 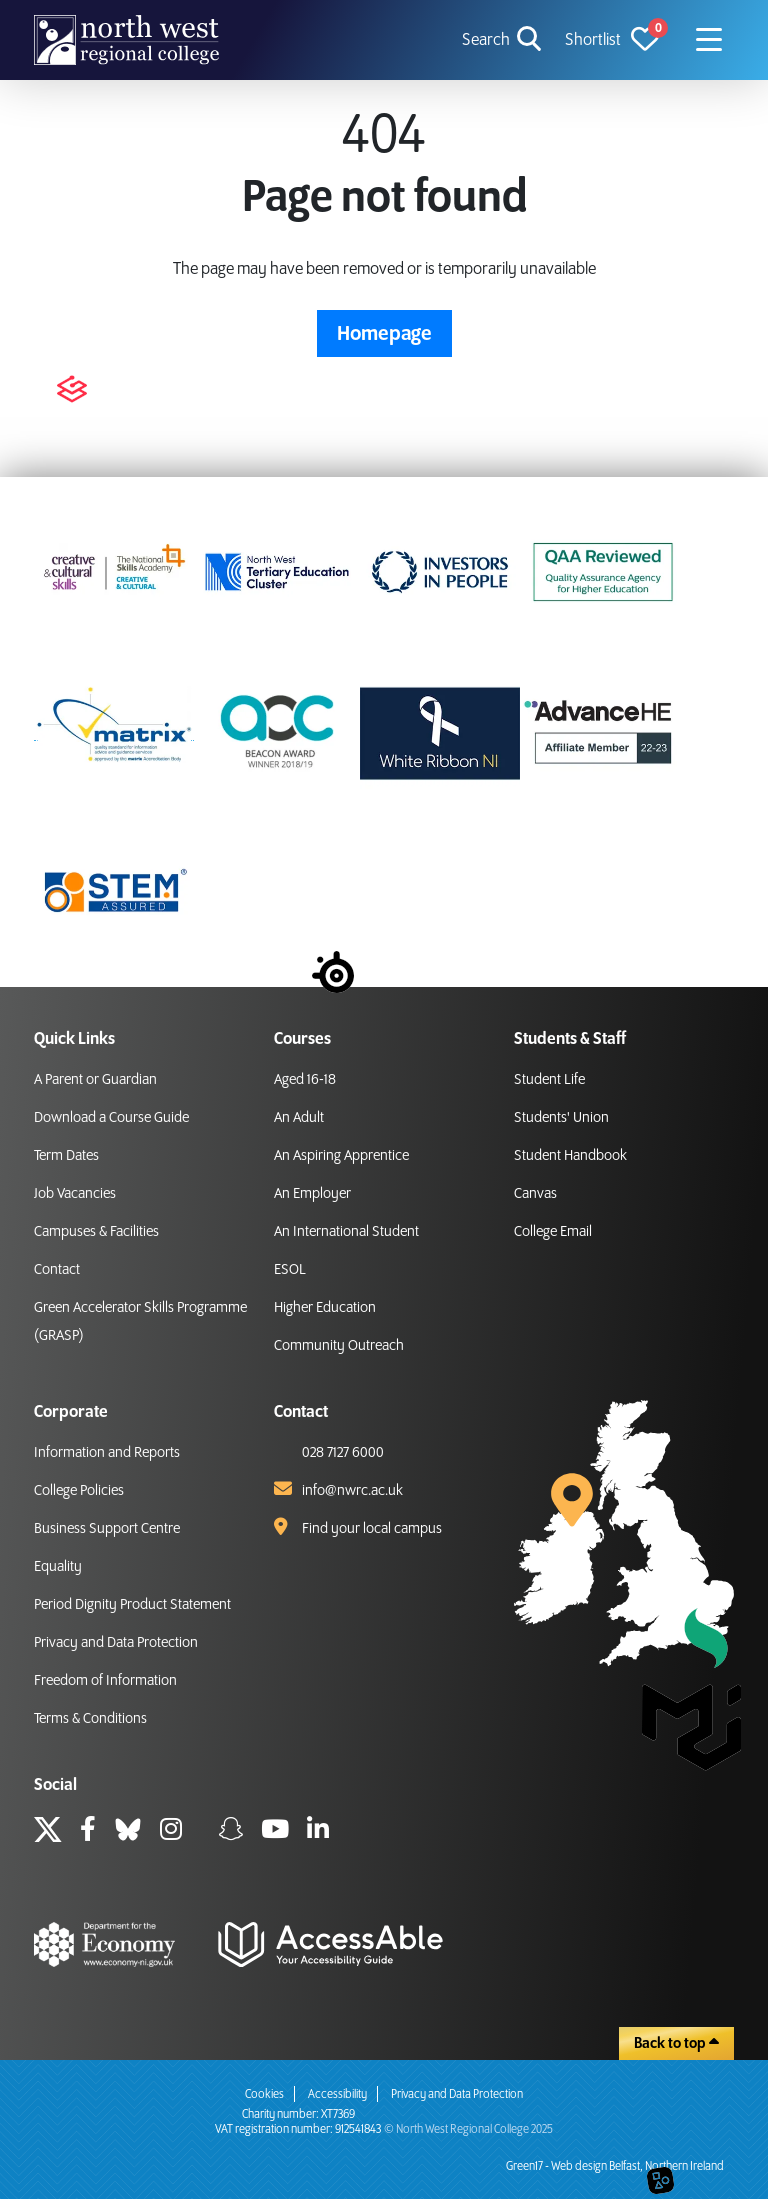 What do you see at coordinates (691, 1727) in the screenshot?
I see `MUI (Material UI) brand logo` at bounding box center [691, 1727].